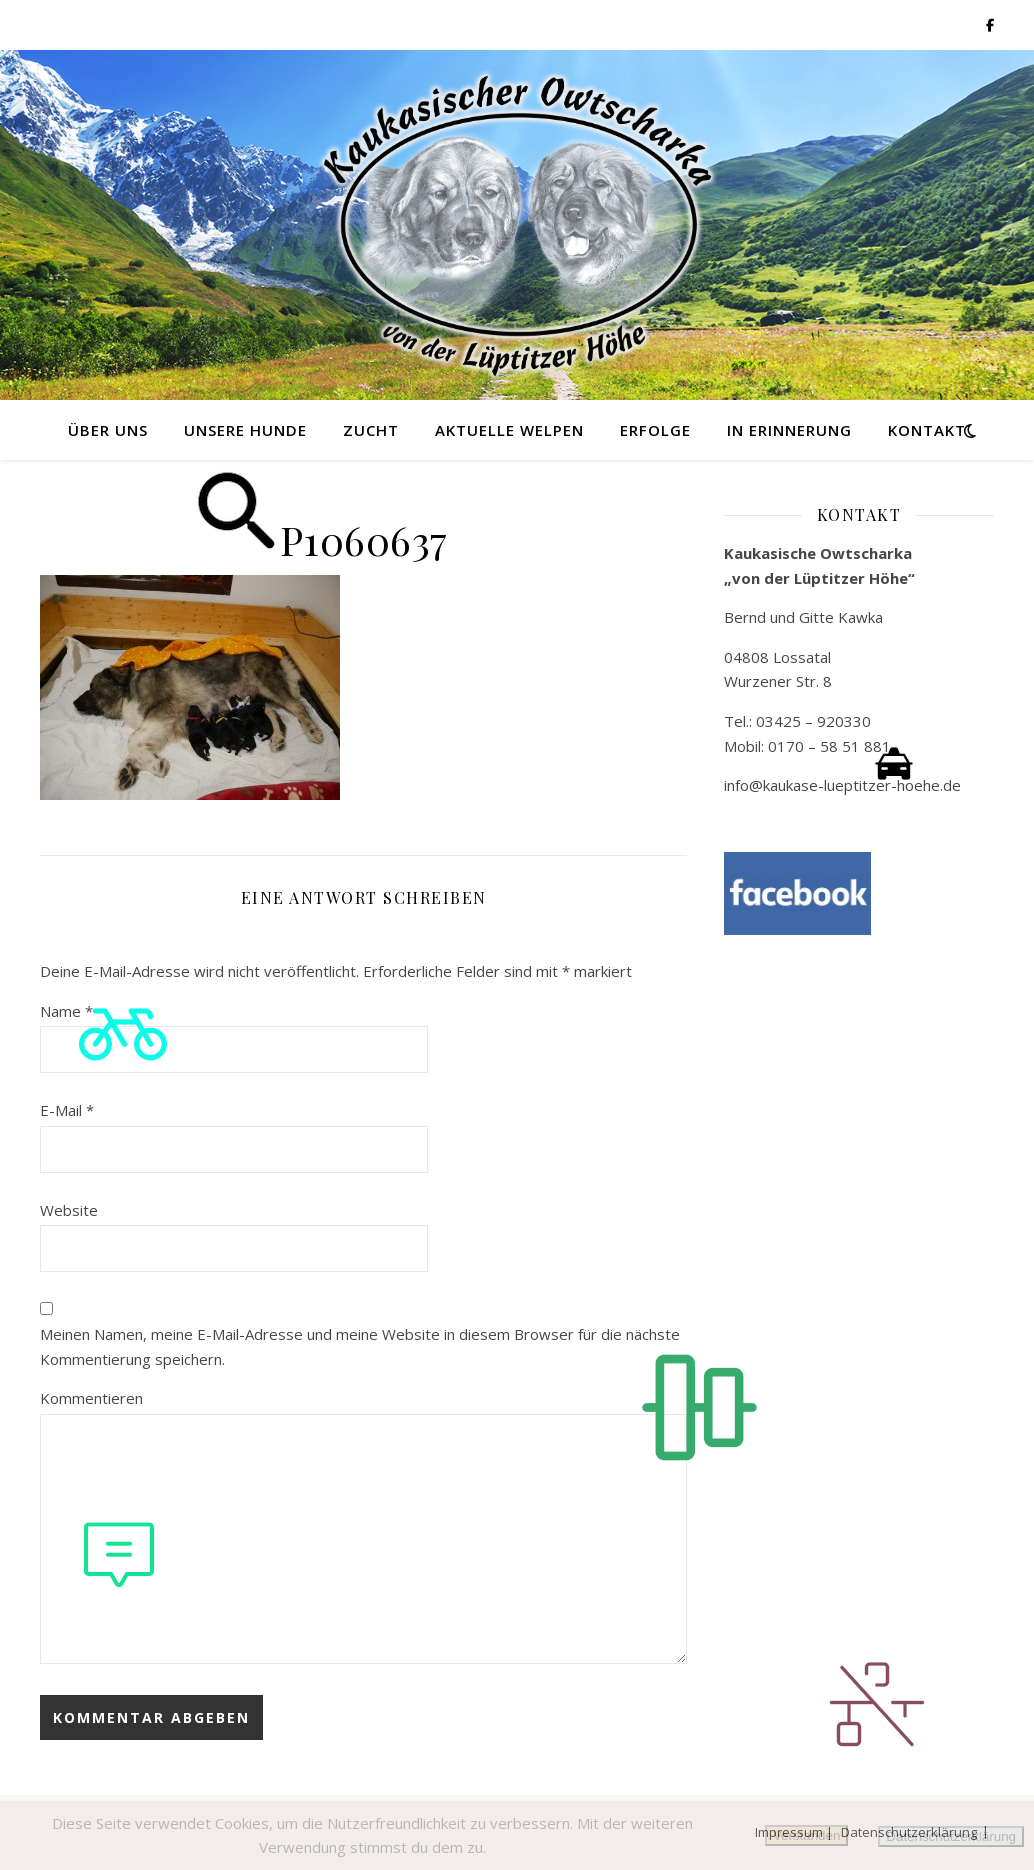 This screenshot has height=1870, width=1034. I want to click on open chat or messaging, so click(119, 1552).